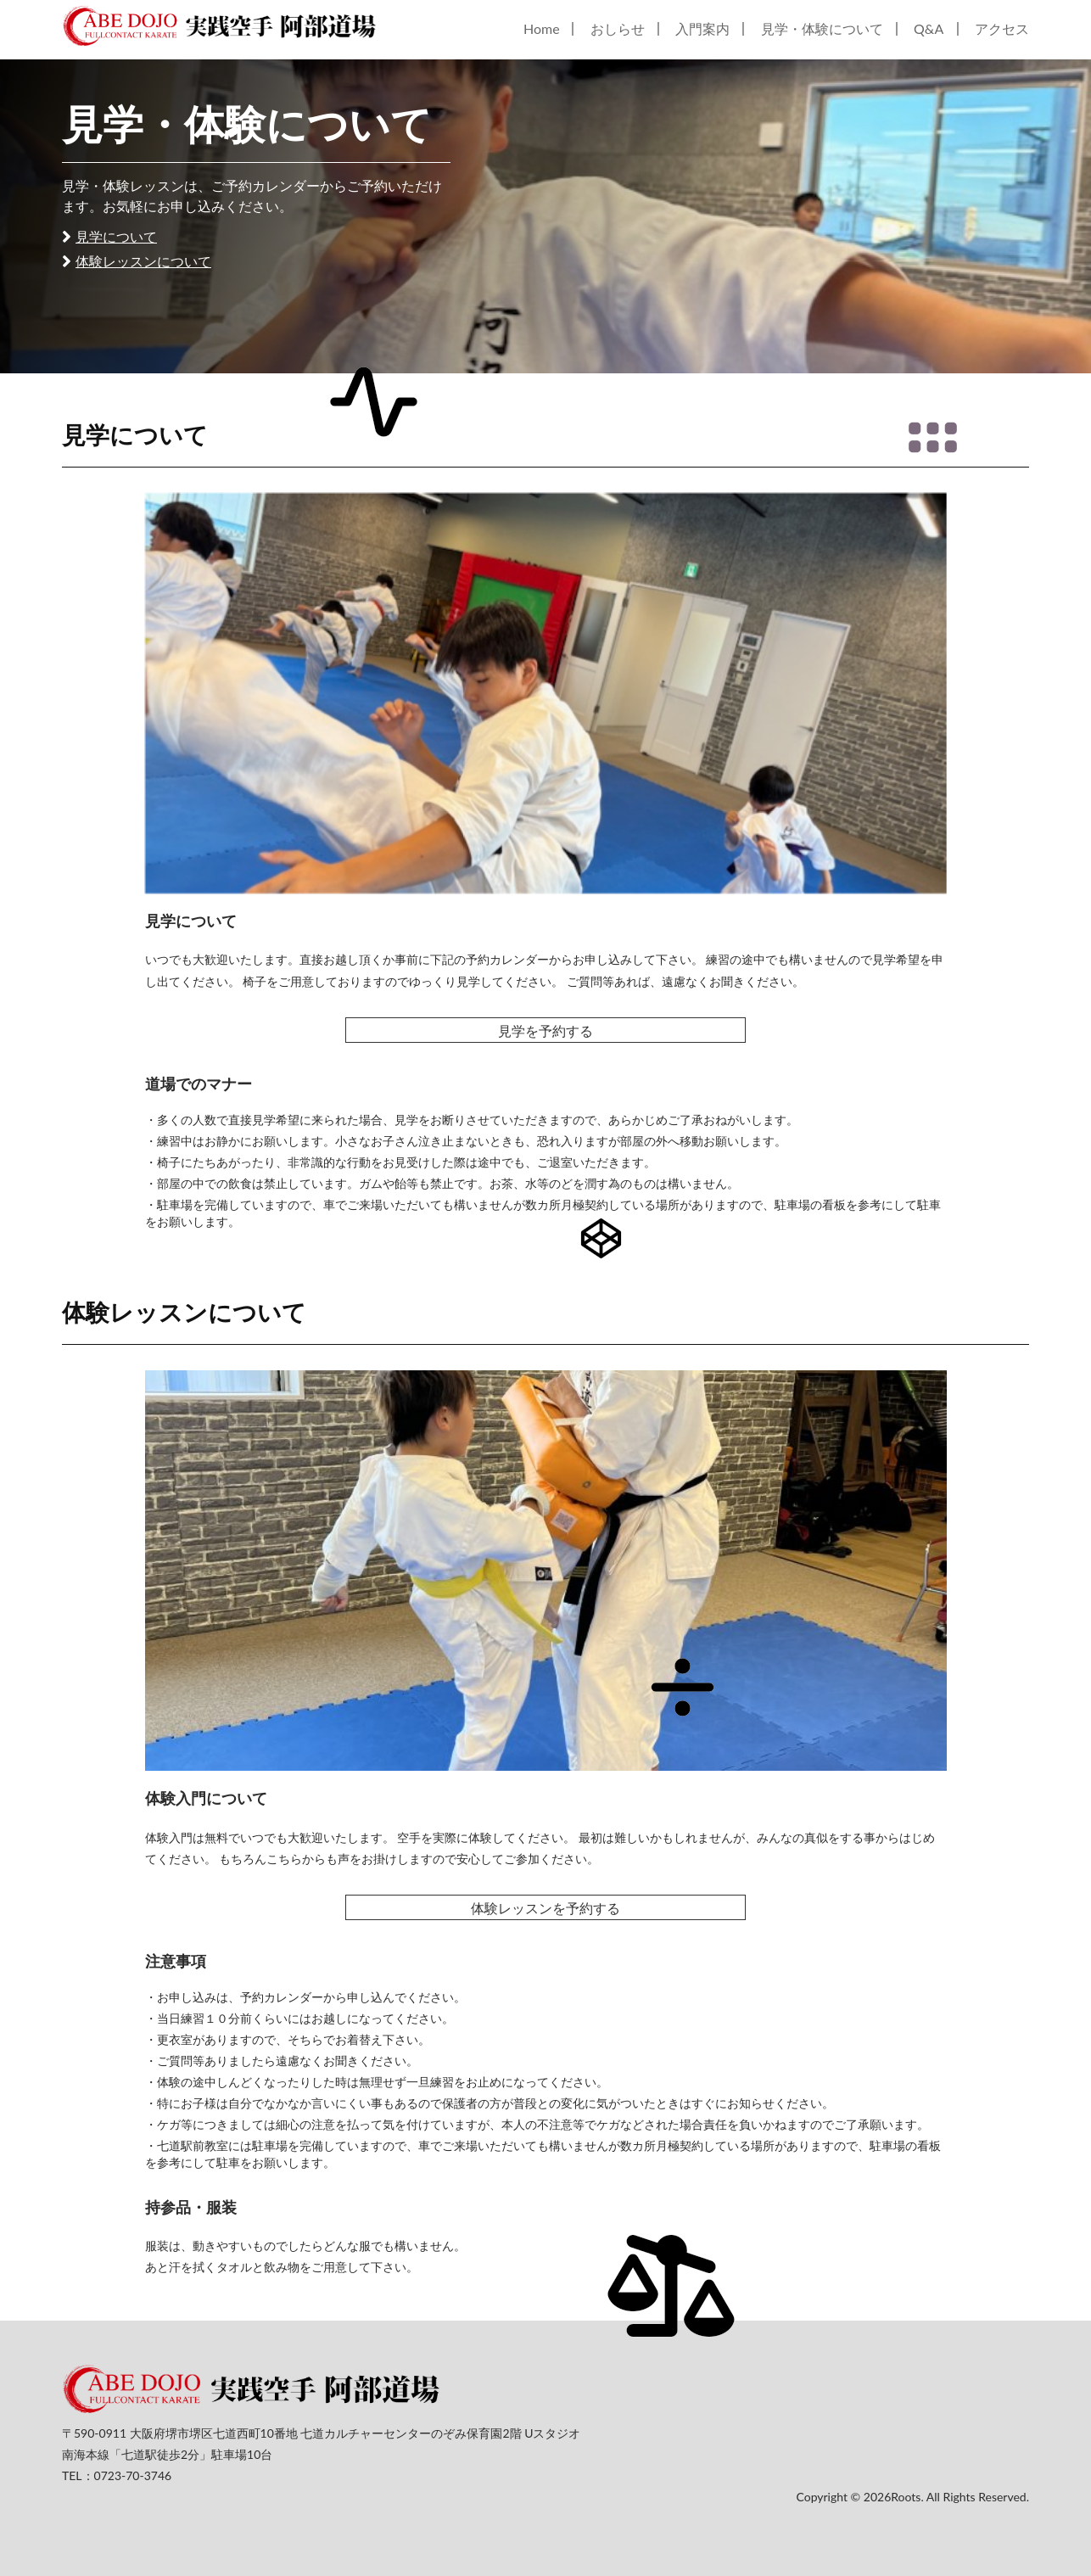 This screenshot has width=1091, height=2576. I want to click on perform division operation, so click(682, 1687).